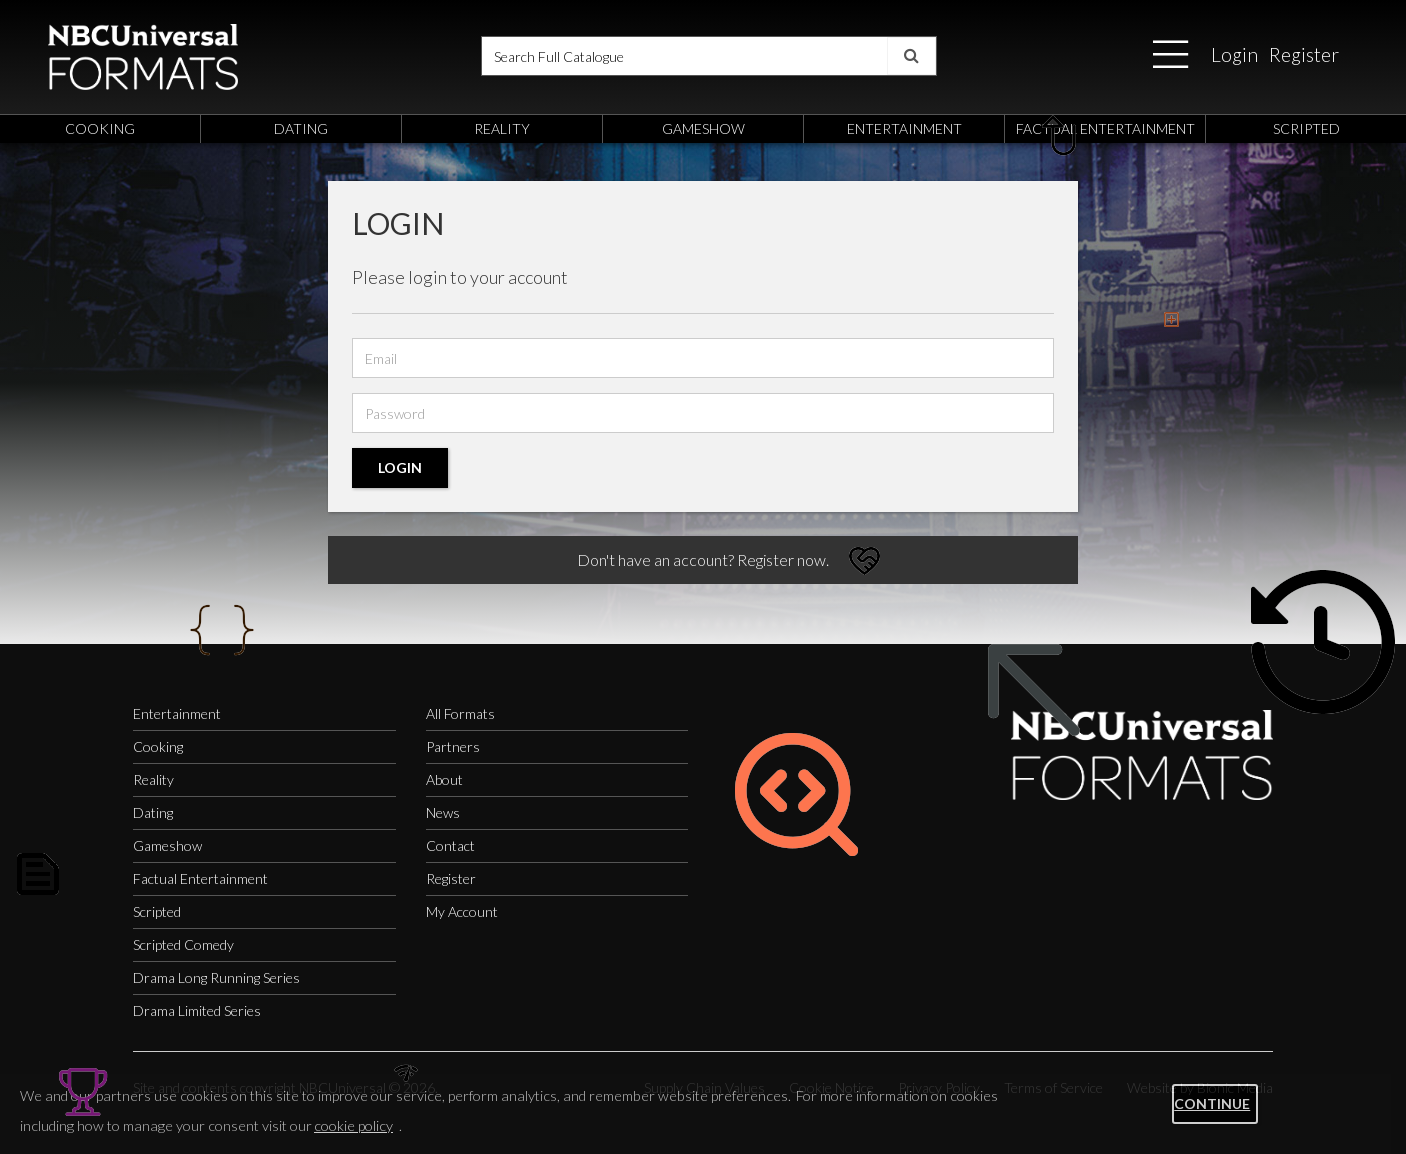 Image resolution: width=1406 pixels, height=1154 pixels. I want to click on view text document or note, so click(38, 874).